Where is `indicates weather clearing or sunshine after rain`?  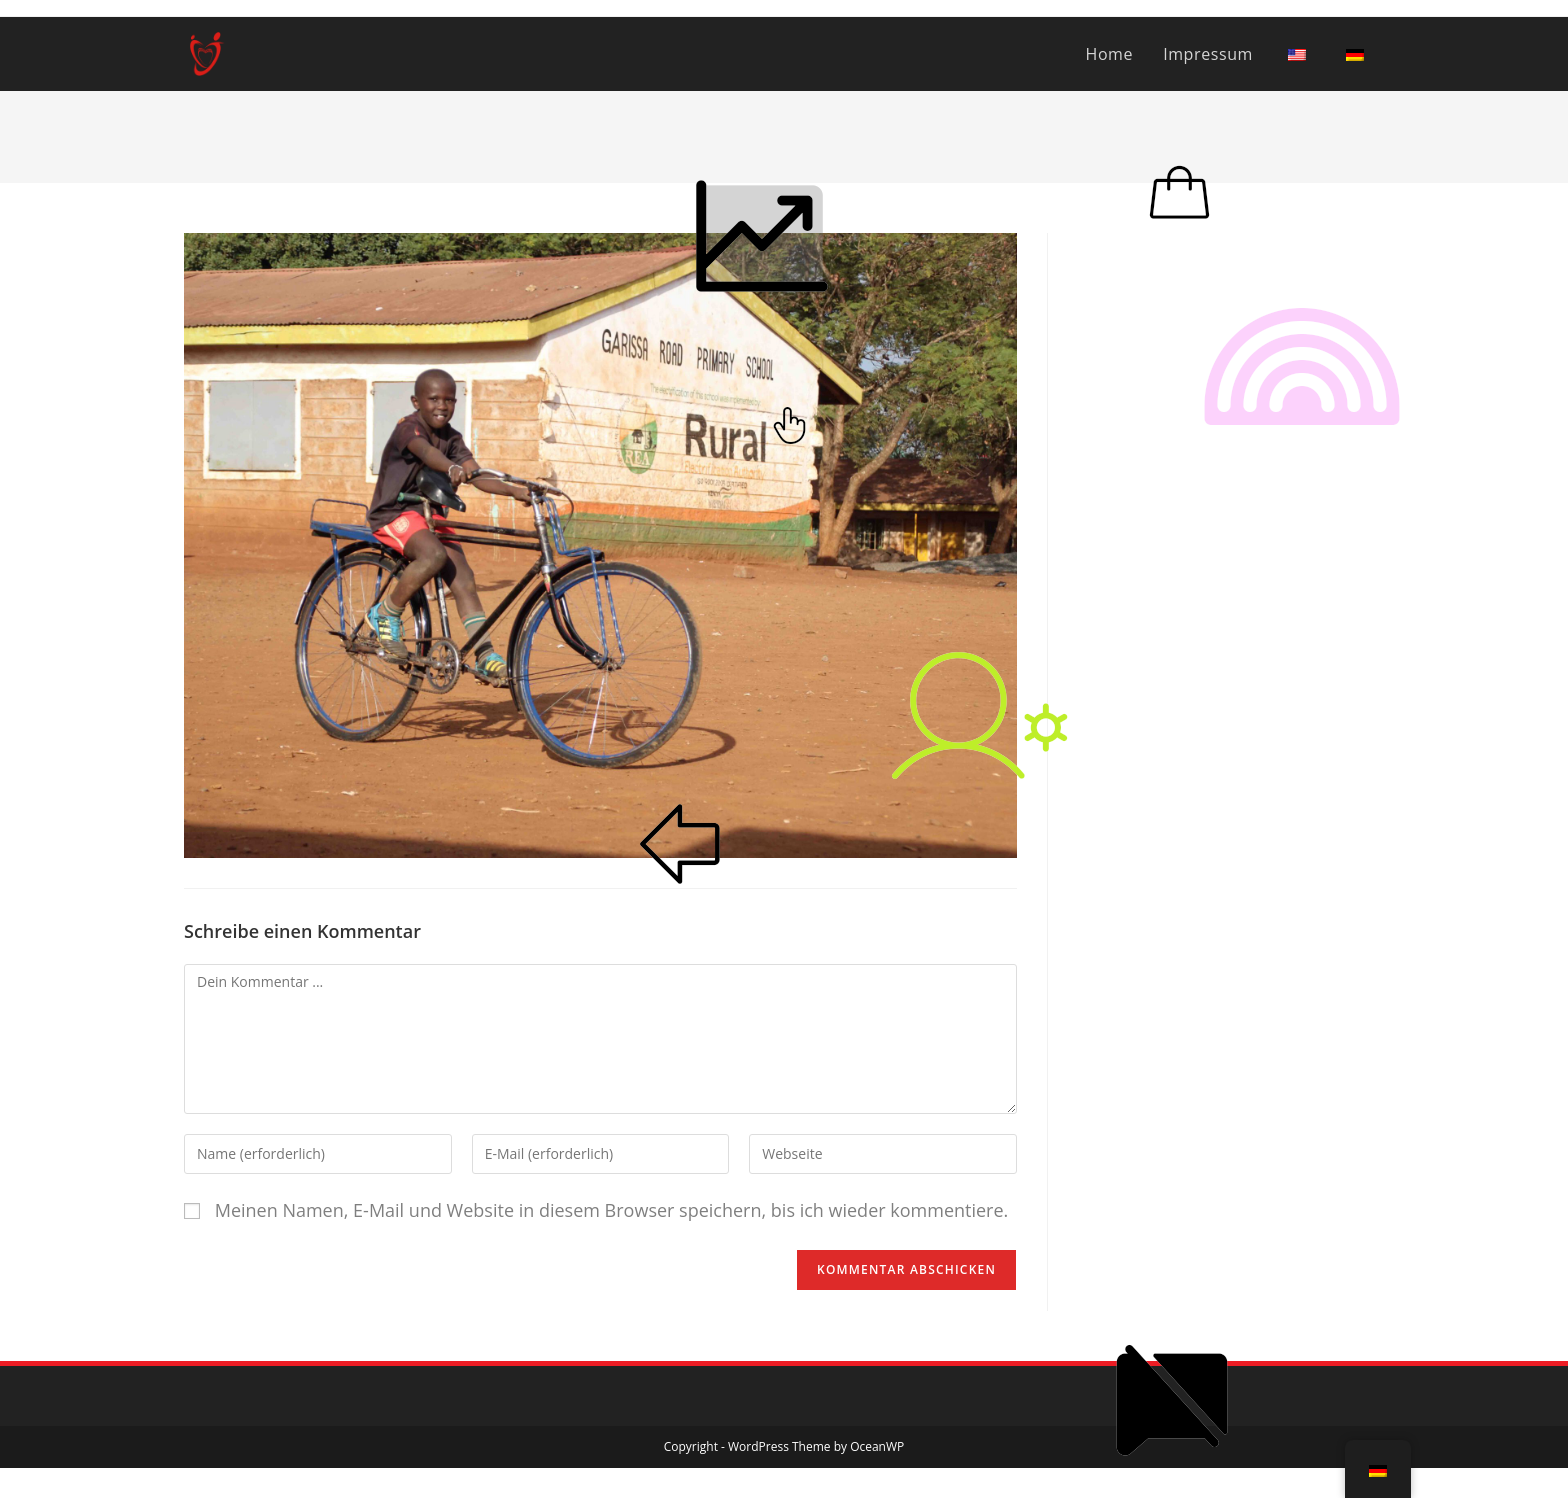
indicates weather clearing or sunshine after rain is located at coordinates (1302, 373).